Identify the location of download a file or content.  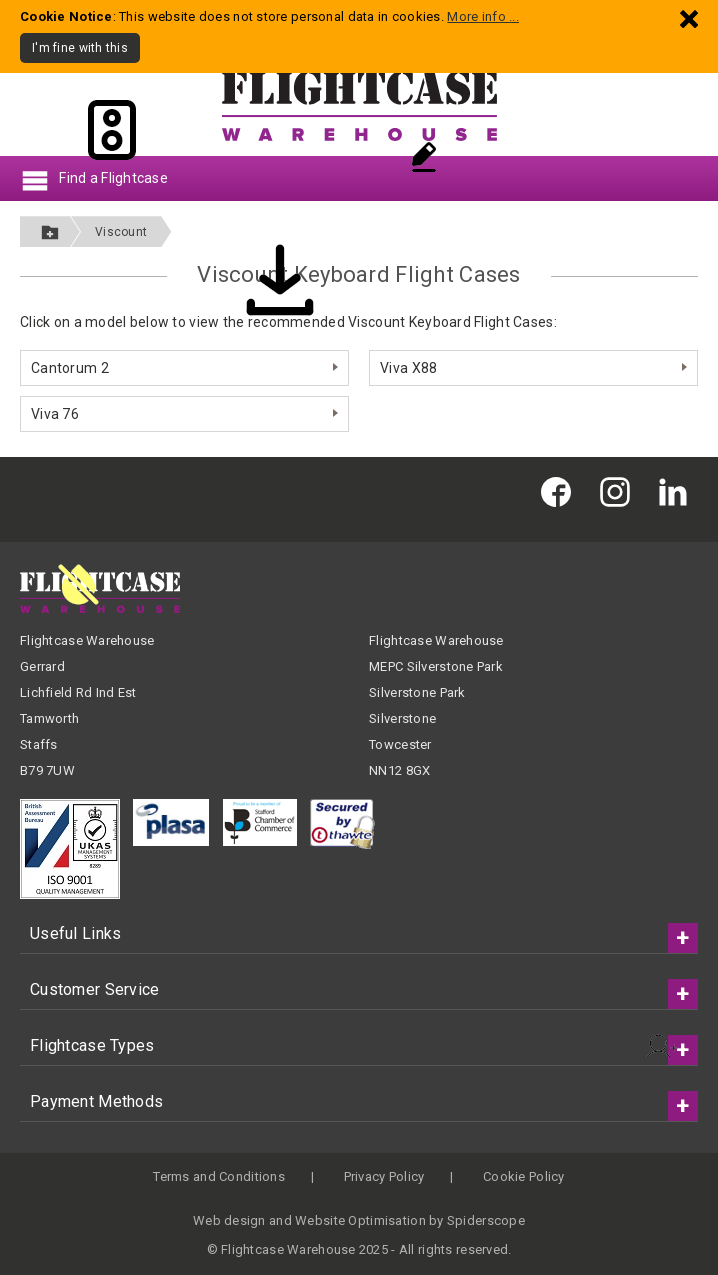
(280, 282).